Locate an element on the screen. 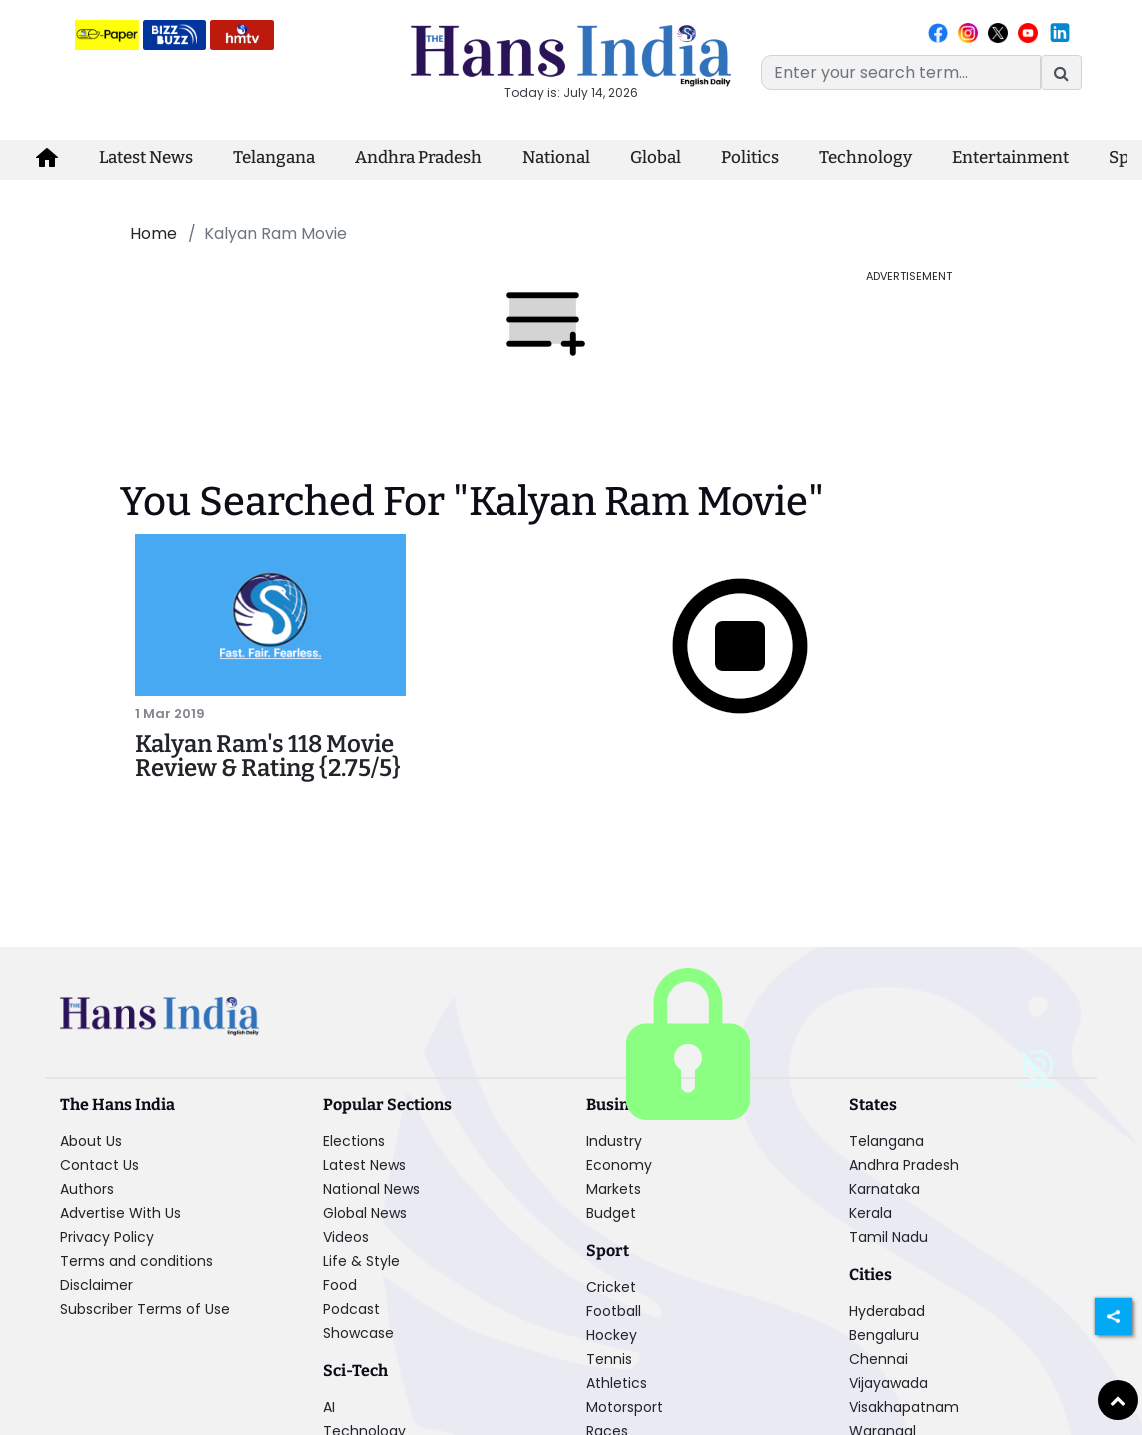 The image size is (1142, 1435). indicates a locked or private channel is located at coordinates (688, 1044).